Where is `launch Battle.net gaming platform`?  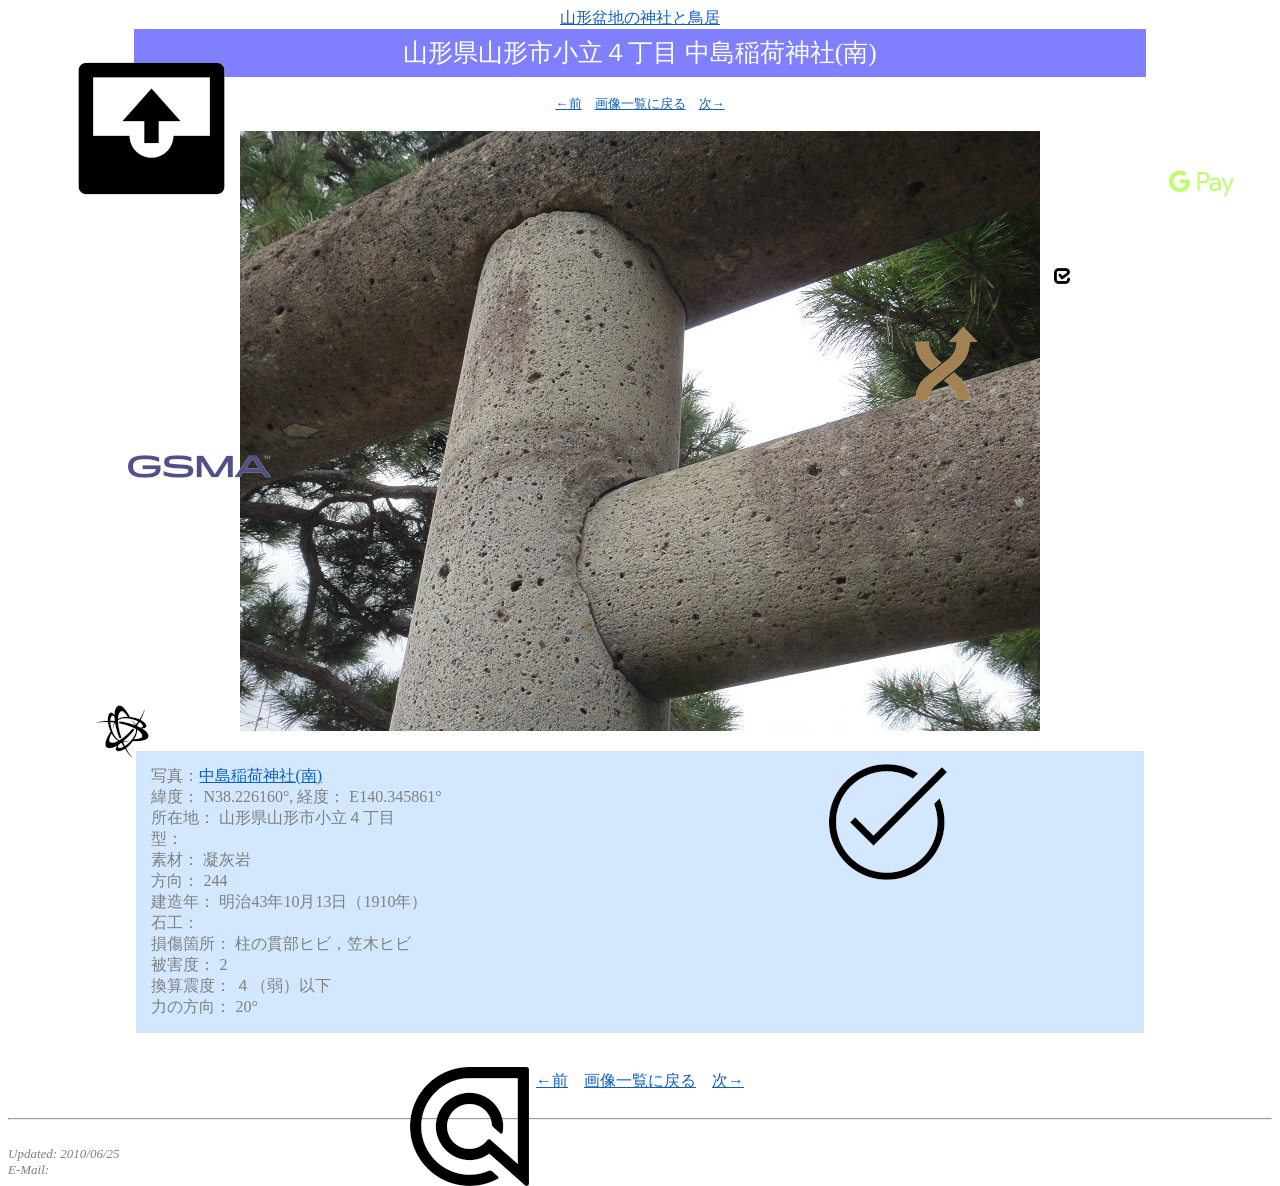 launch Battle.net gaming platform is located at coordinates (122, 731).